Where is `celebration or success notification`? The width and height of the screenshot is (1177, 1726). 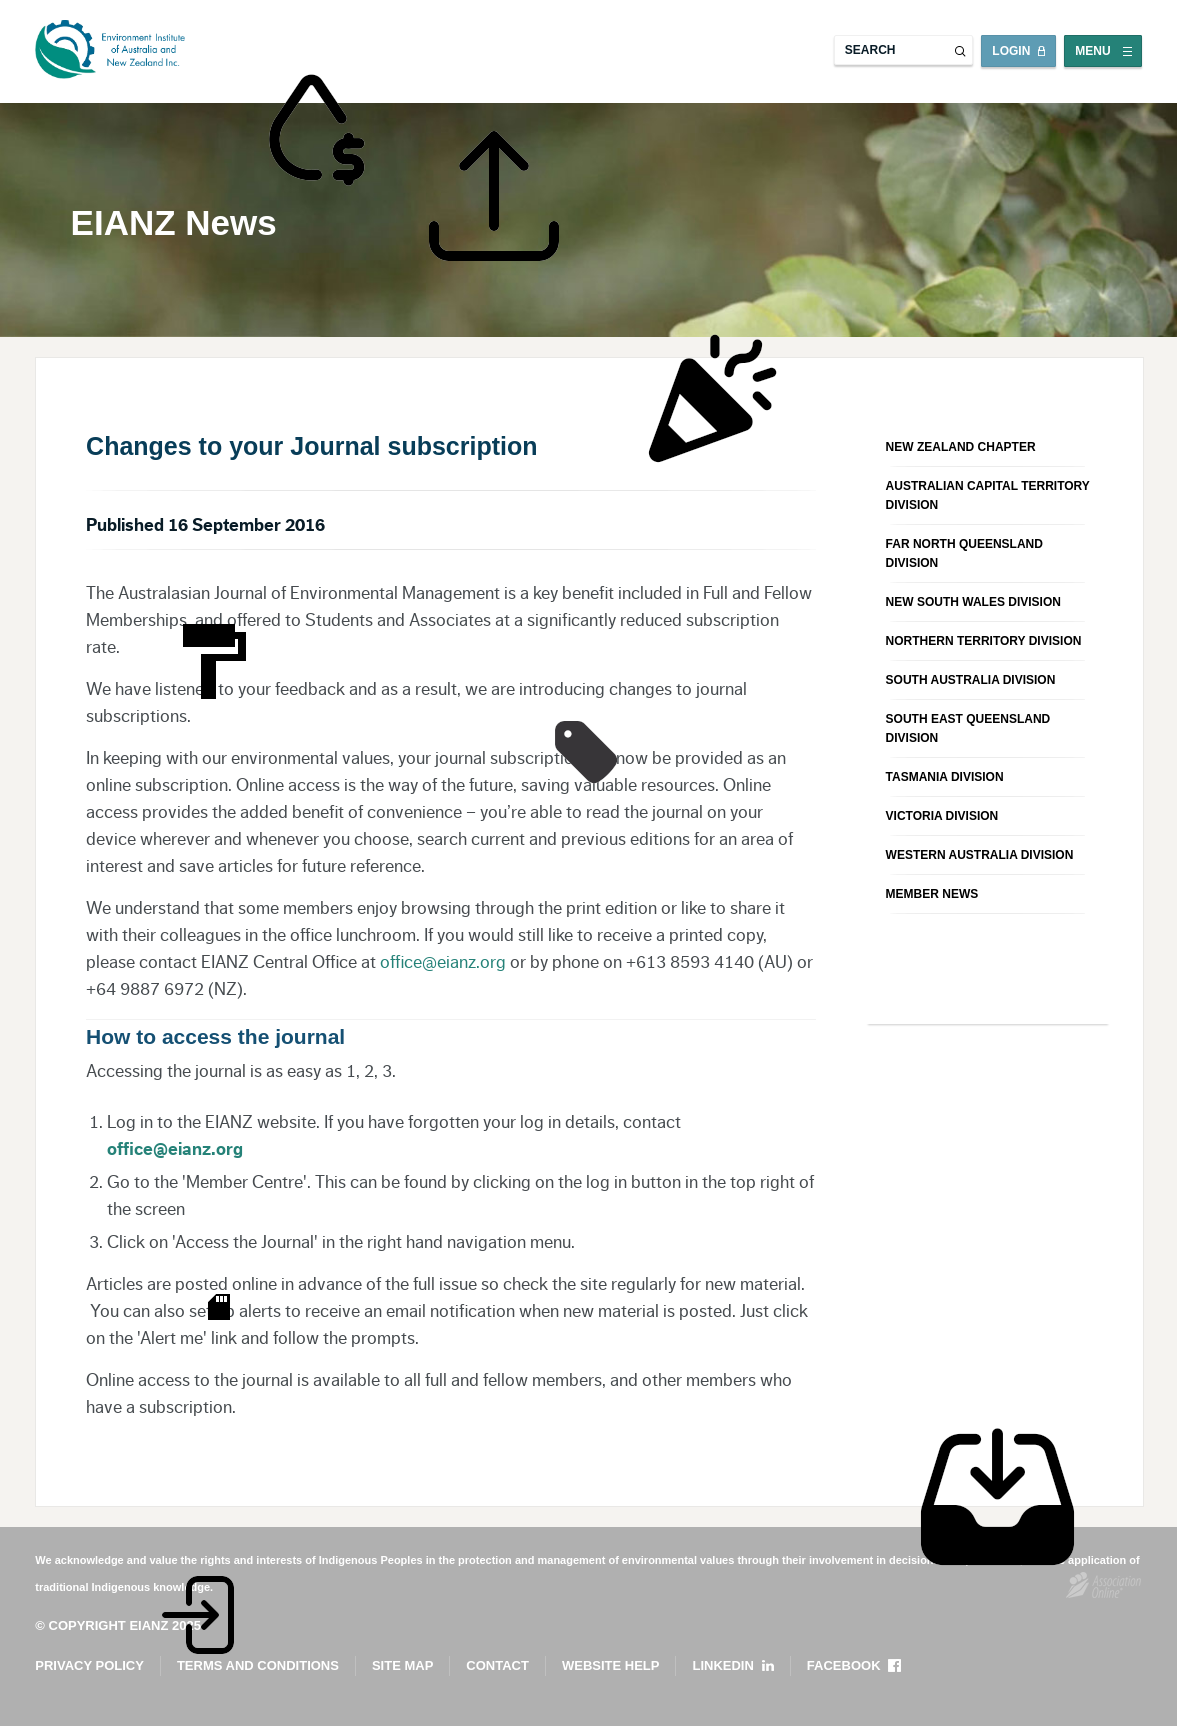 celebration or success notification is located at coordinates (705, 405).